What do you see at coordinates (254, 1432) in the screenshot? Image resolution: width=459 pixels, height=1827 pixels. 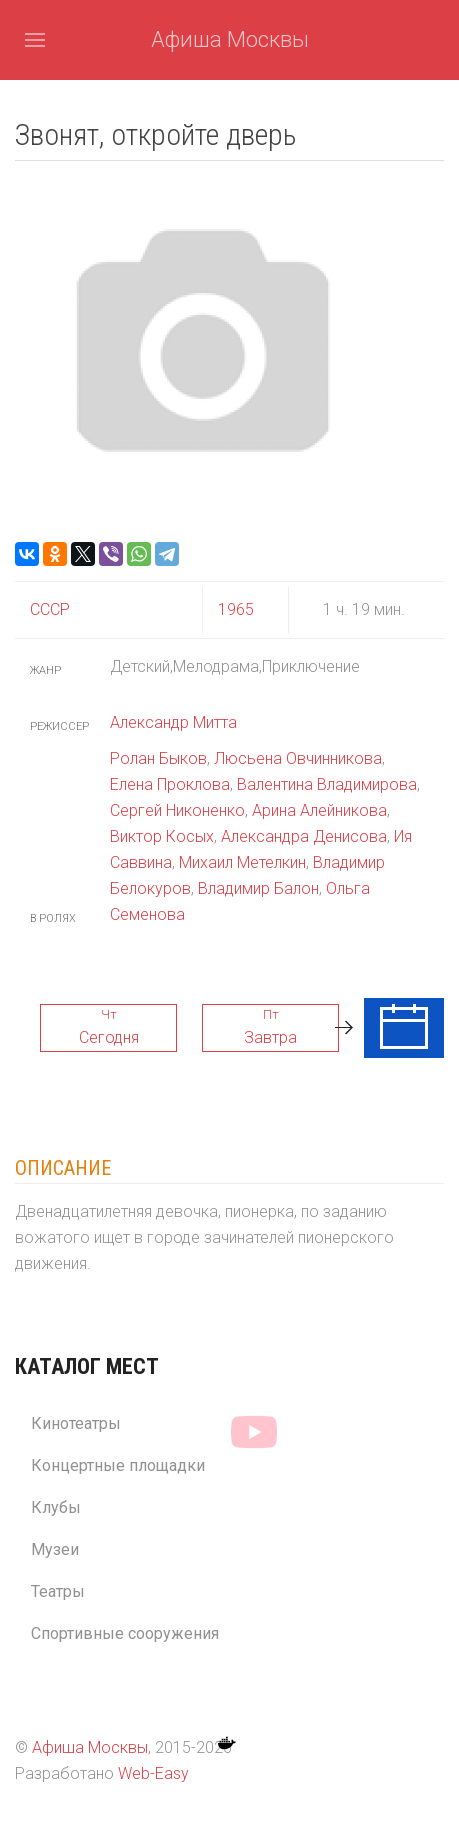 I see `open YouTube app` at bounding box center [254, 1432].